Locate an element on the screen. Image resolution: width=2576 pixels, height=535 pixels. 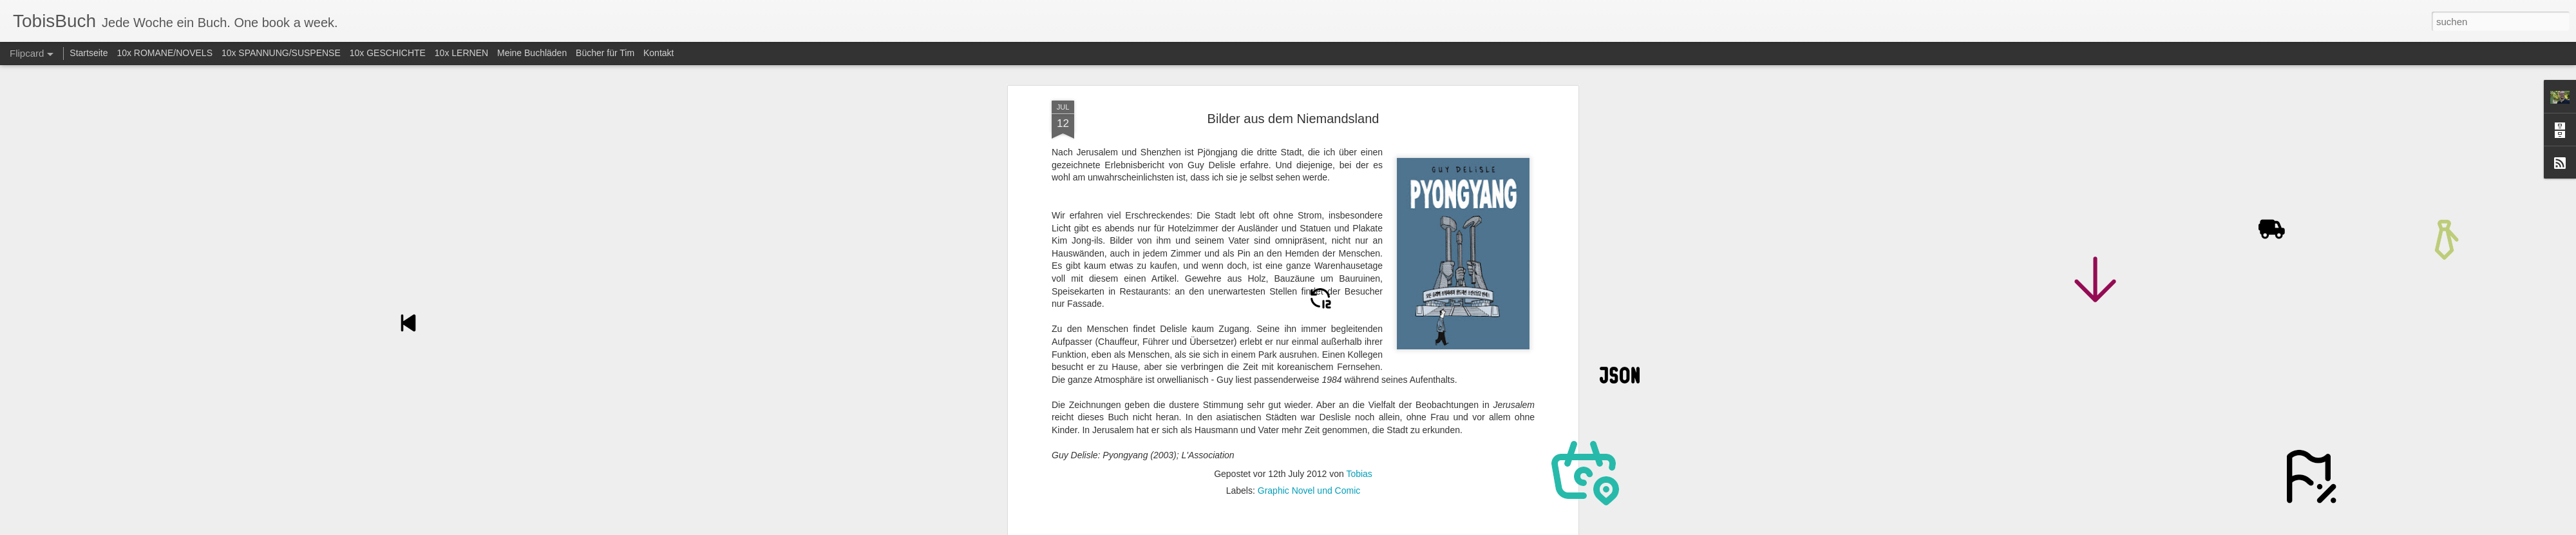
go to previous track is located at coordinates (408, 323).